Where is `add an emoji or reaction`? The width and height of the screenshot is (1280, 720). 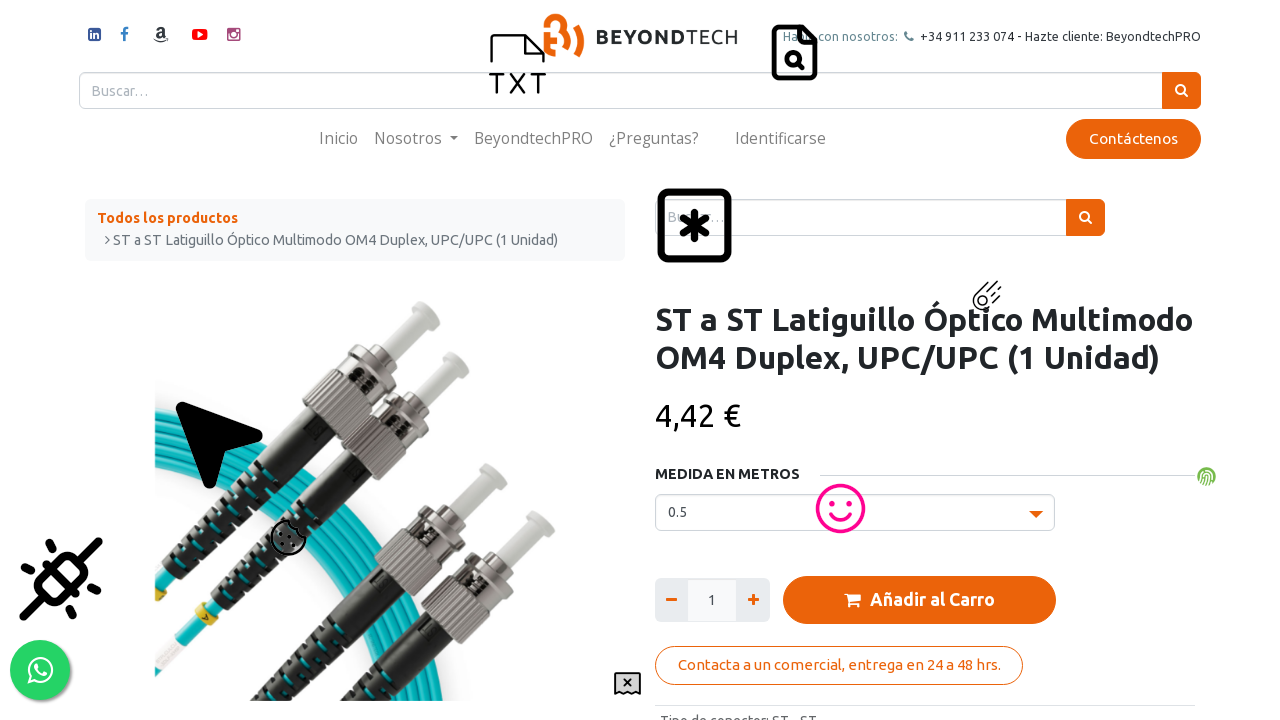 add an emoji or reaction is located at coordinates (840, 508).